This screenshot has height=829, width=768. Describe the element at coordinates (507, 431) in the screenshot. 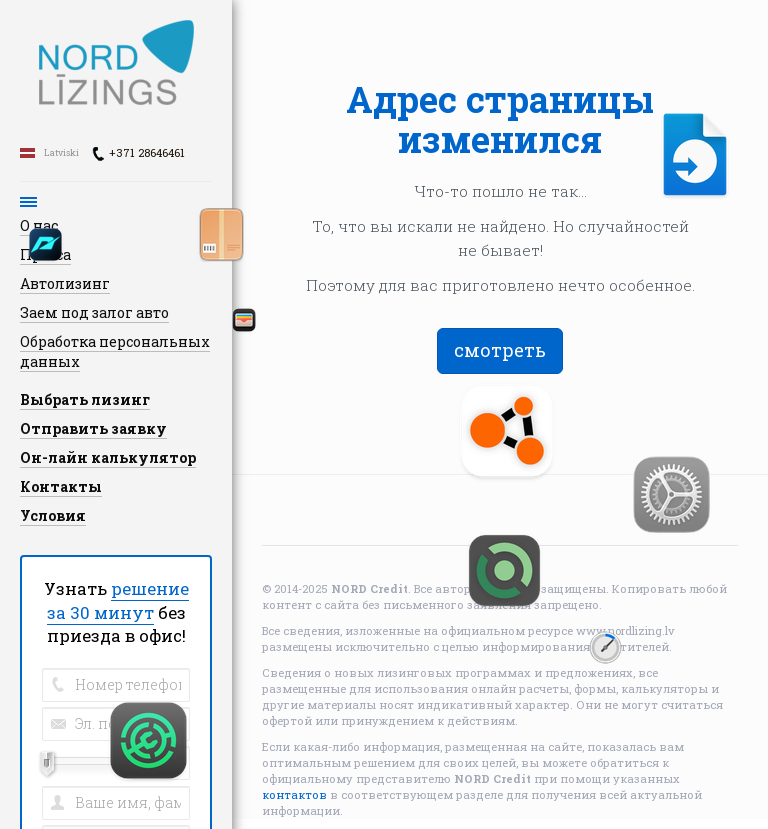

I see `launch BeamNG.drive vehicle simulation game` at that location.